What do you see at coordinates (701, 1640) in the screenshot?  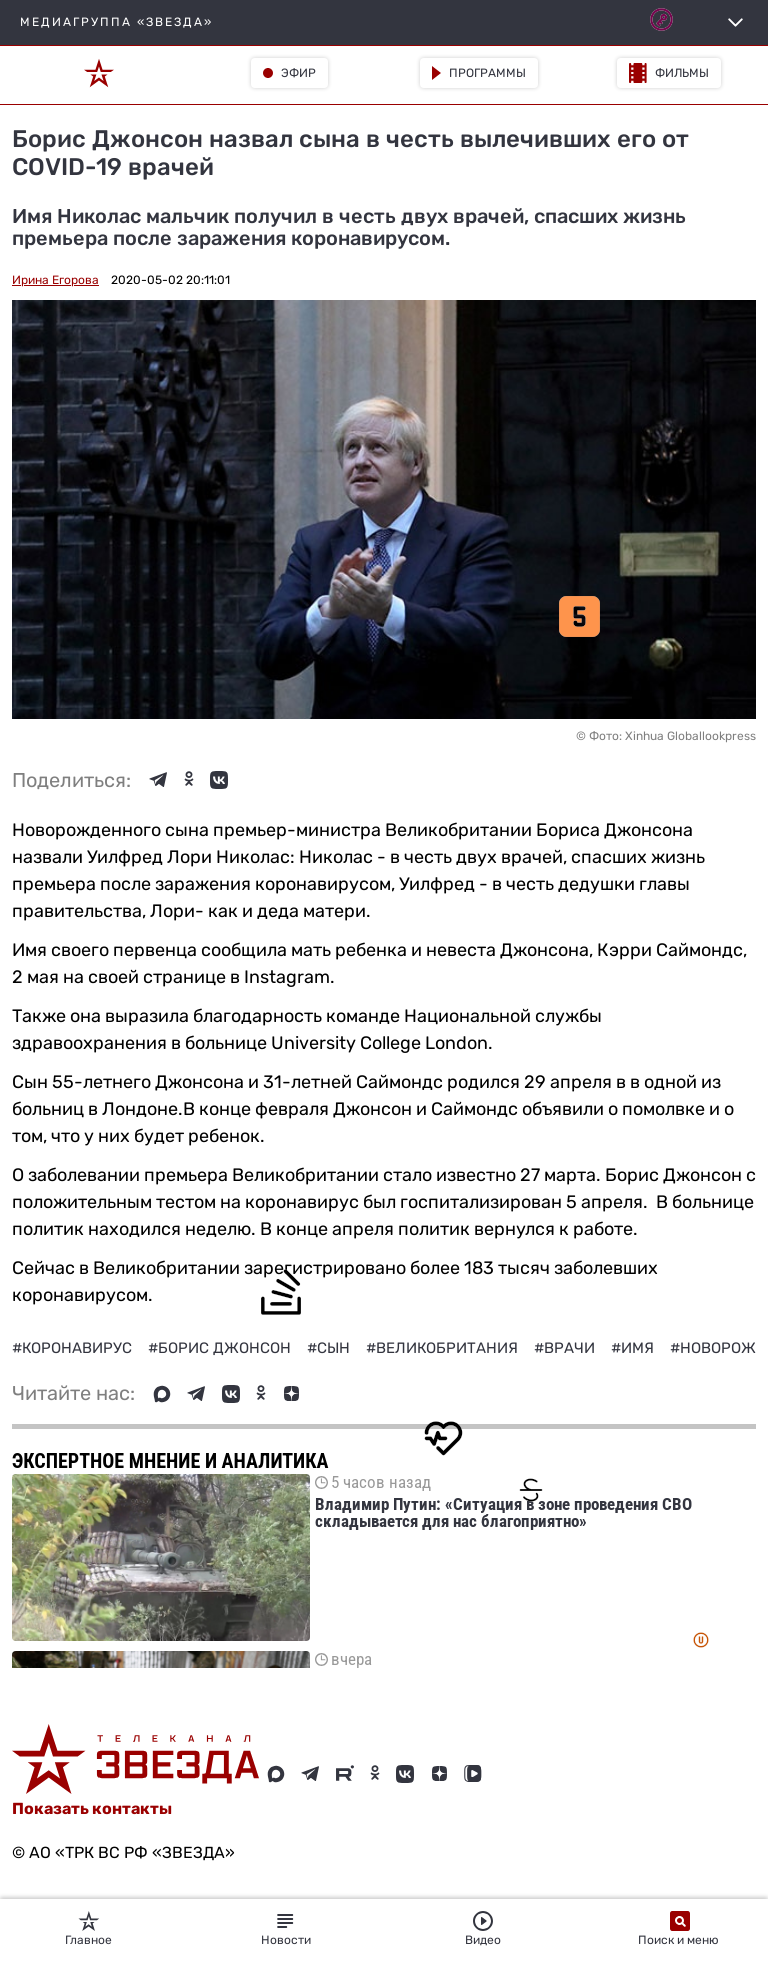 I see `indicates an unread item or status` at bounding box center [701, 1640].